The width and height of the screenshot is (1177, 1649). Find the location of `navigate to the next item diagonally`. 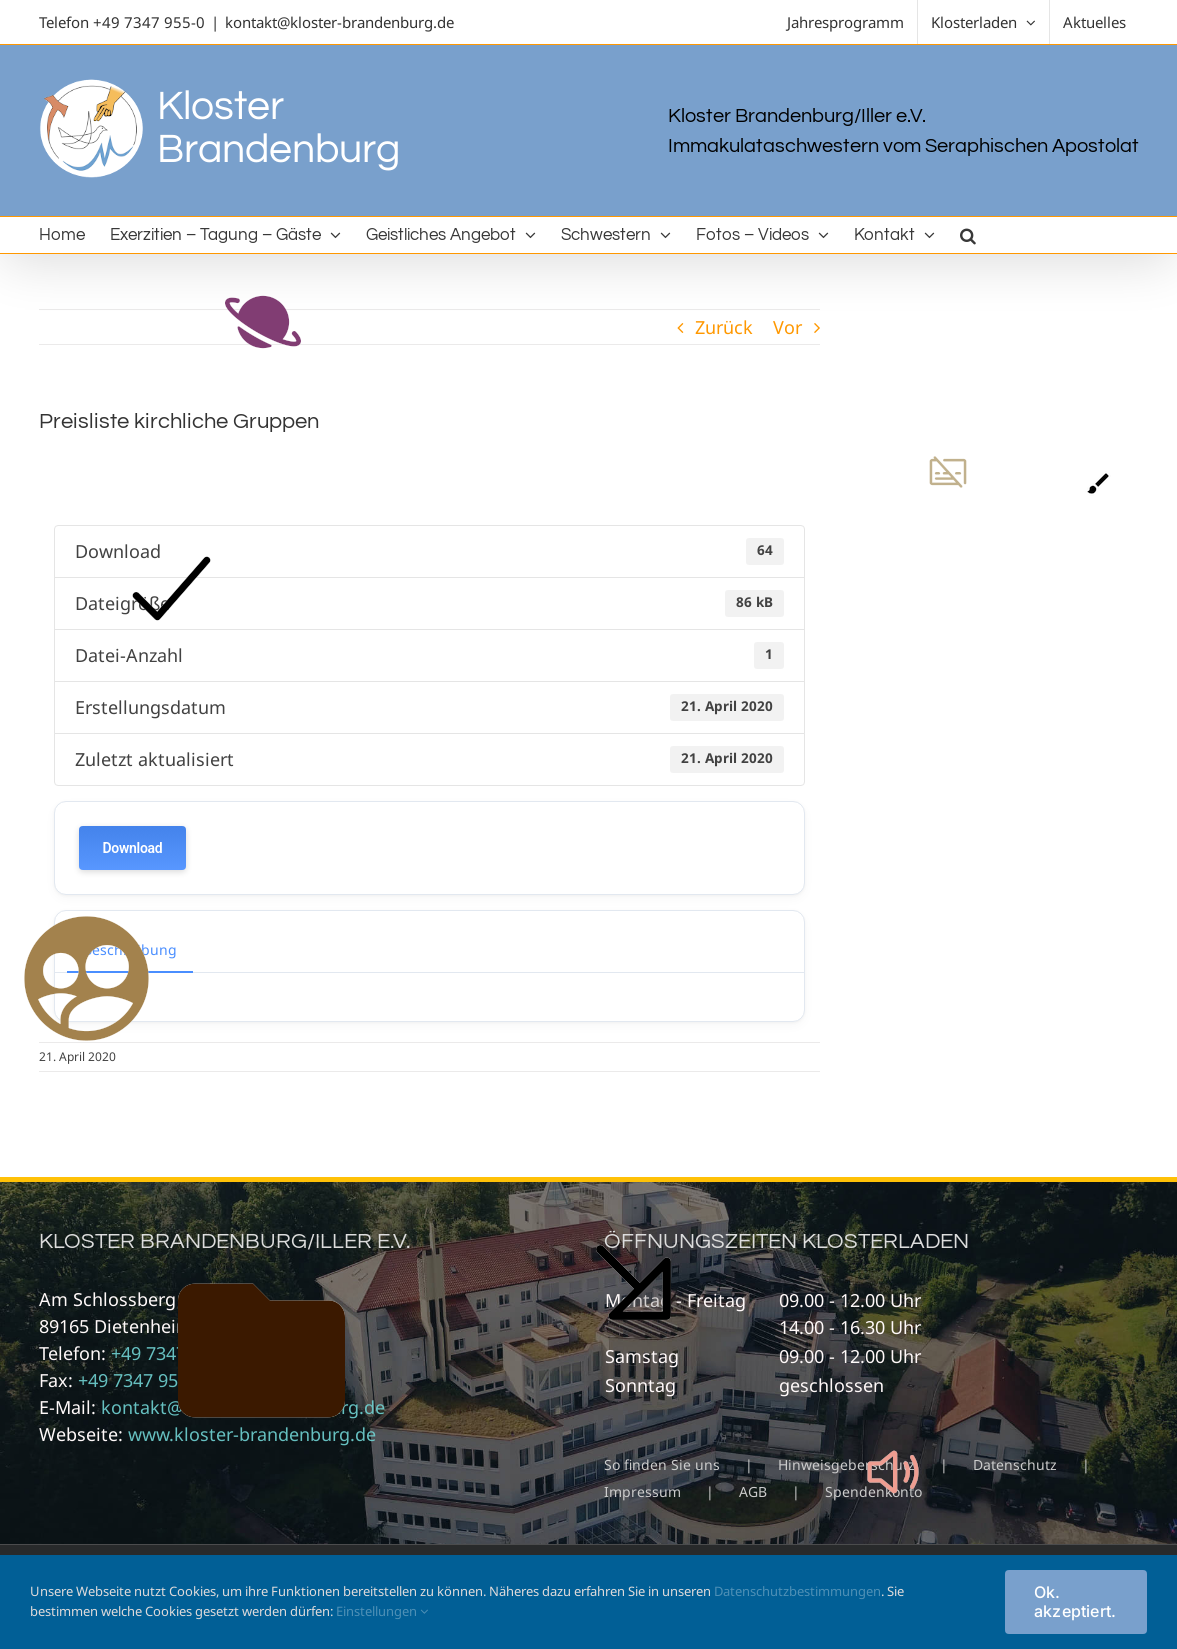

navigate to the next item diagonally is located at coordinates (633, 1282).